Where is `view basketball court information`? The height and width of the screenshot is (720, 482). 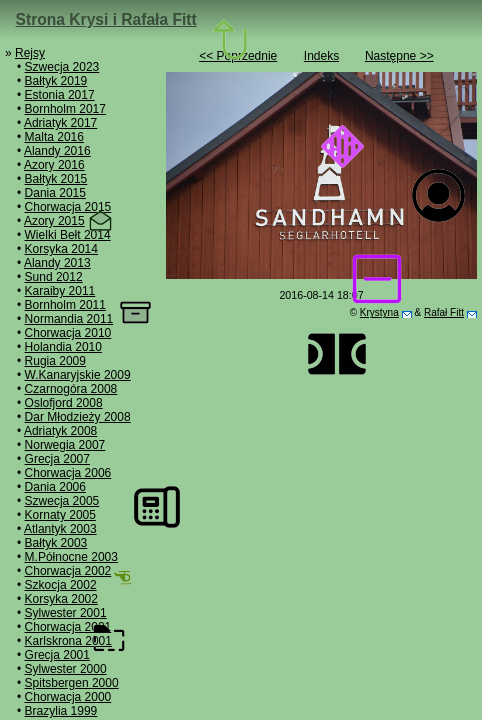
view basketball court information is located at coordinates (337, 354).